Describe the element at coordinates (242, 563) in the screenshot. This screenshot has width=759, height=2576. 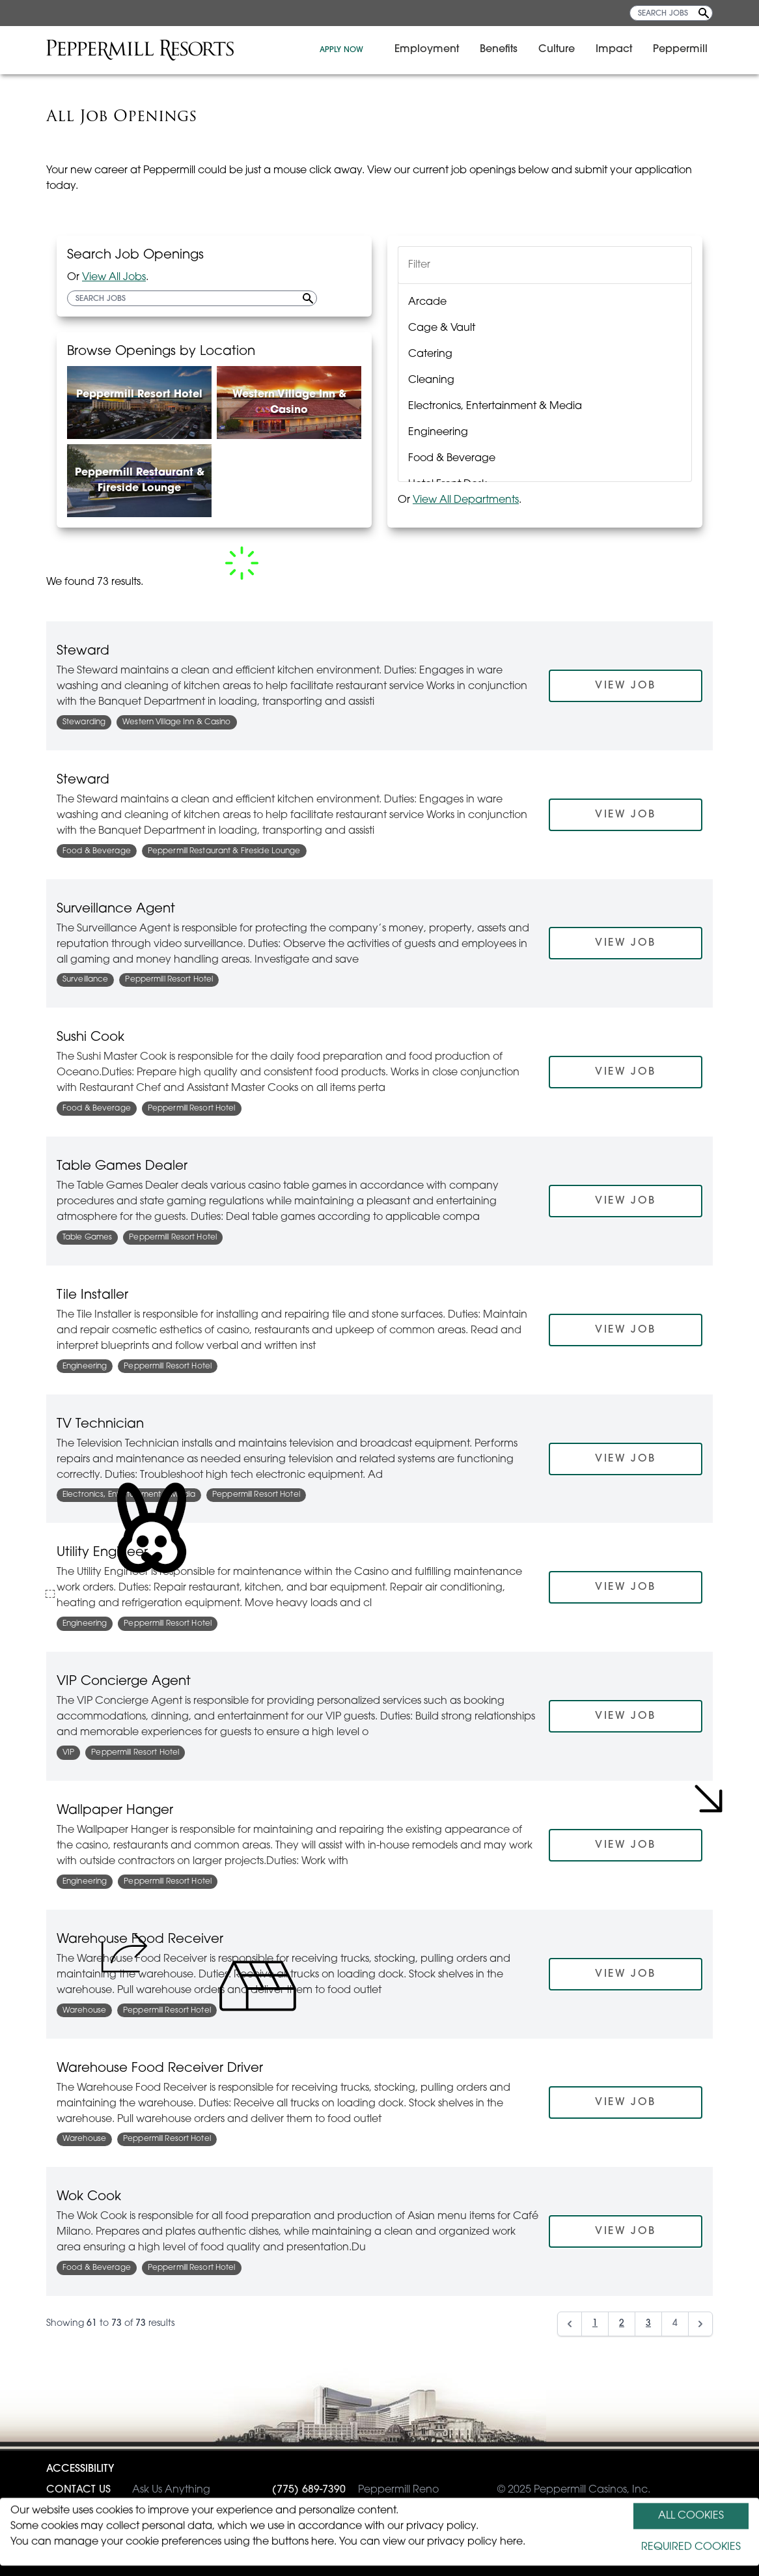
I see `indicates content is loading` at that location.